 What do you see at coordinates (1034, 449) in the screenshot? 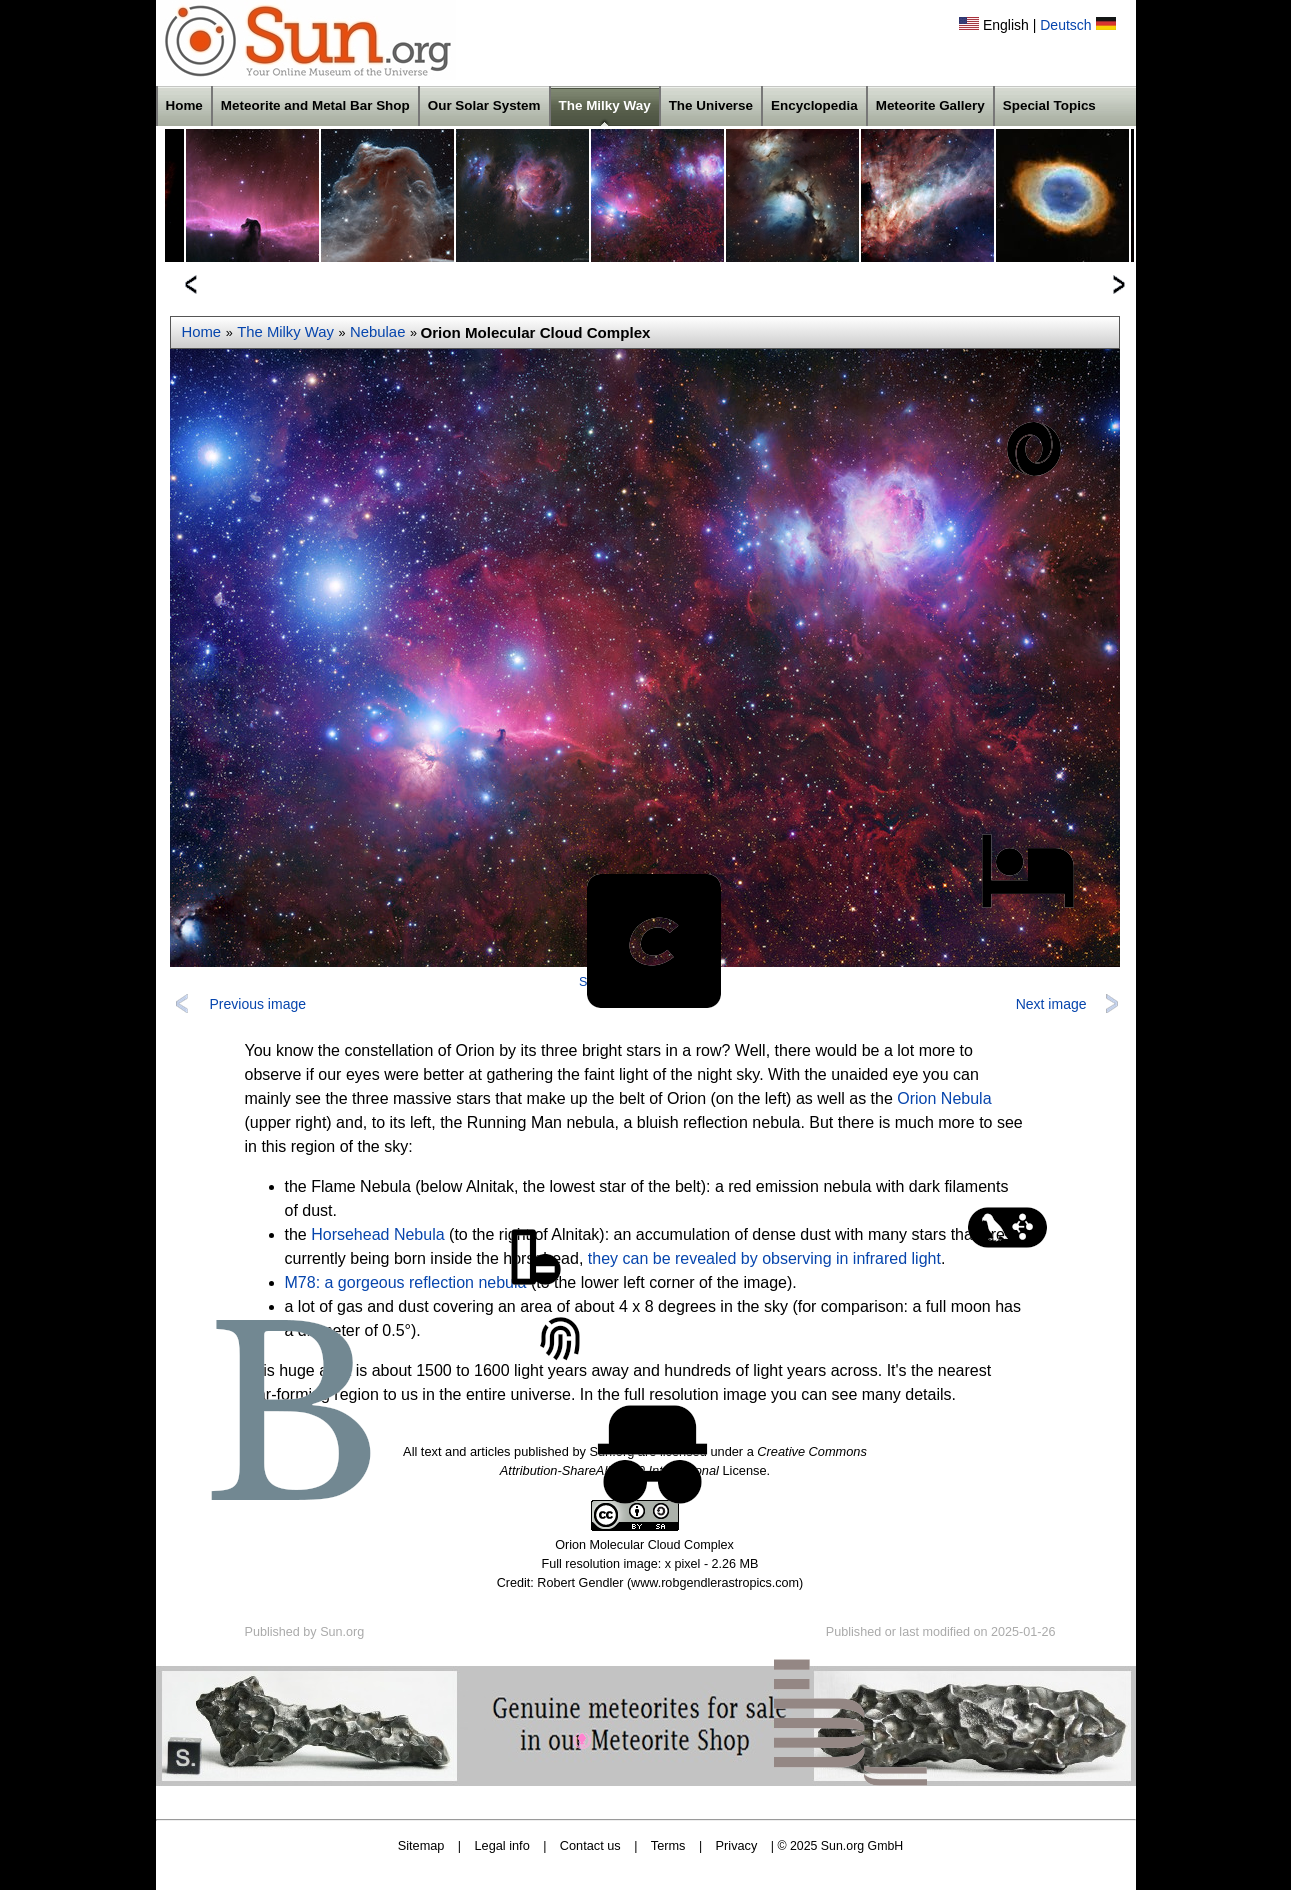
I see `json file format indicator` at bounding box center [1034, 449].